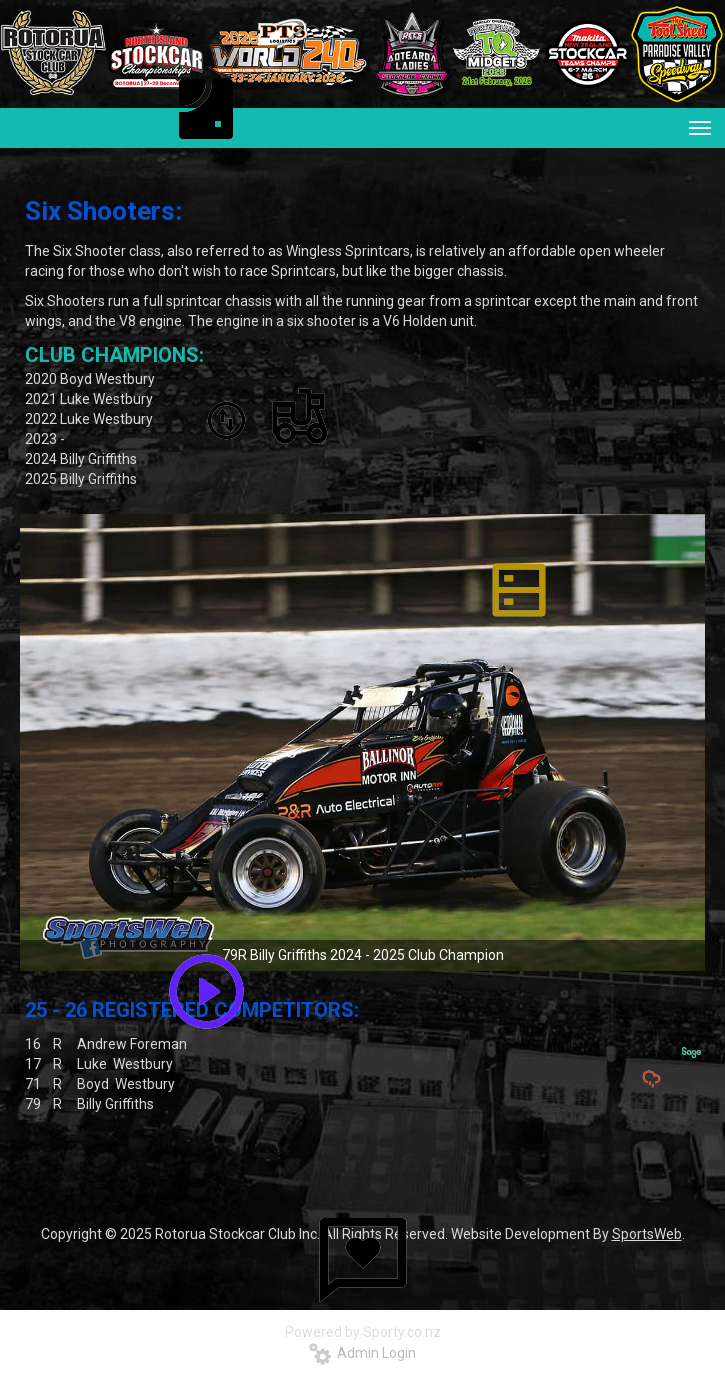 This screenshot has width=725, height=1376. What do you see at coordinates (206, 109) in the screenshot?
I see `access local storage or hard drive` at bounding box center [206, 109].